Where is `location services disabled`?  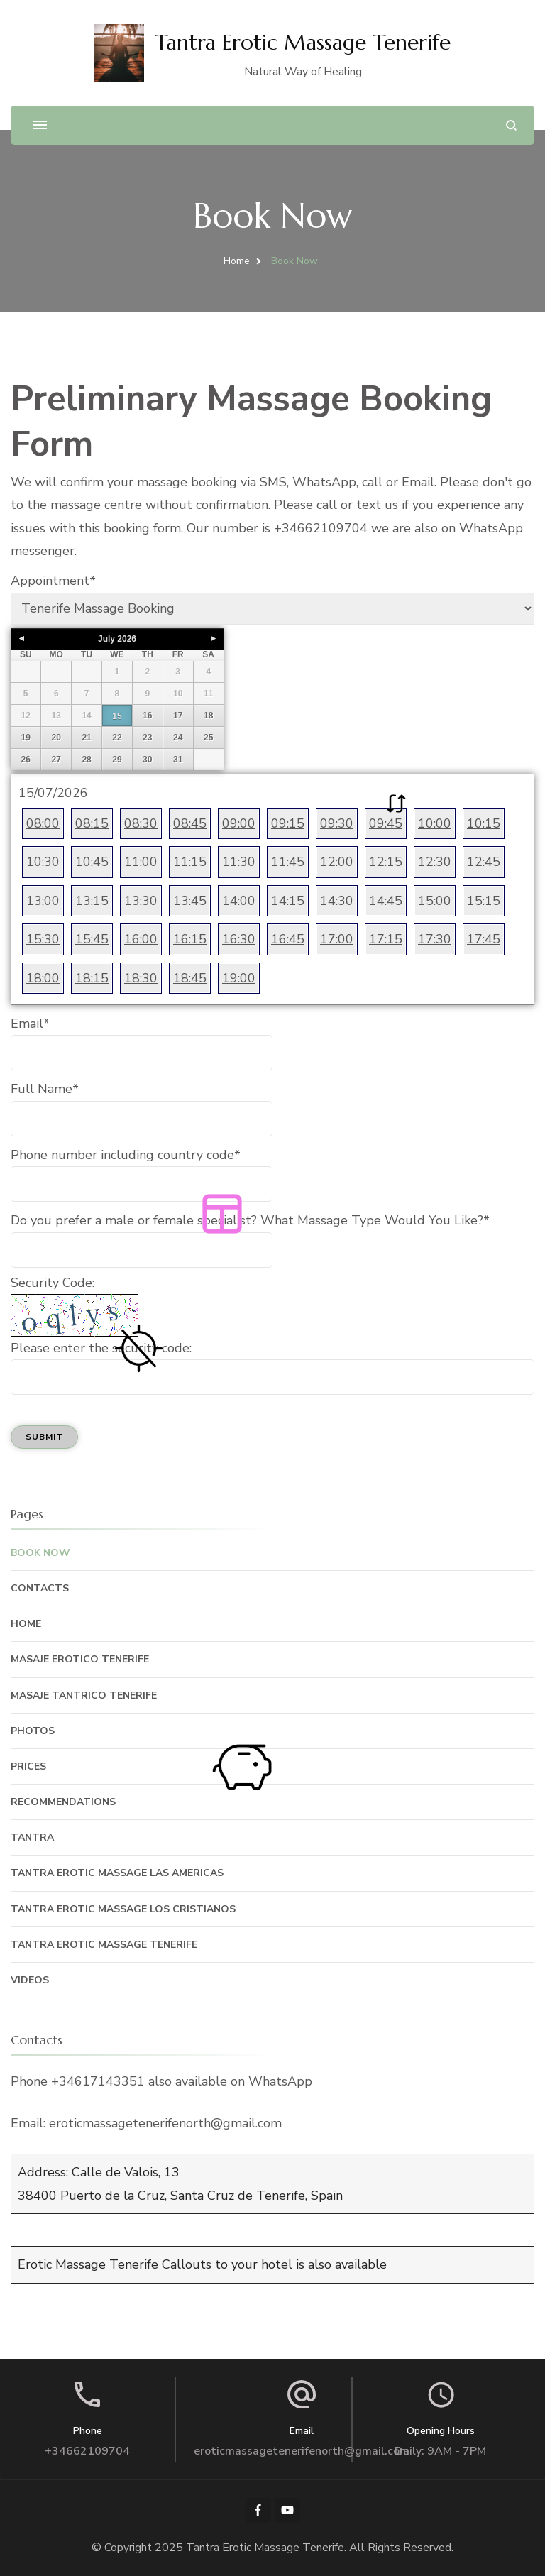 location services disabled is located at coordinates (138, 1348).